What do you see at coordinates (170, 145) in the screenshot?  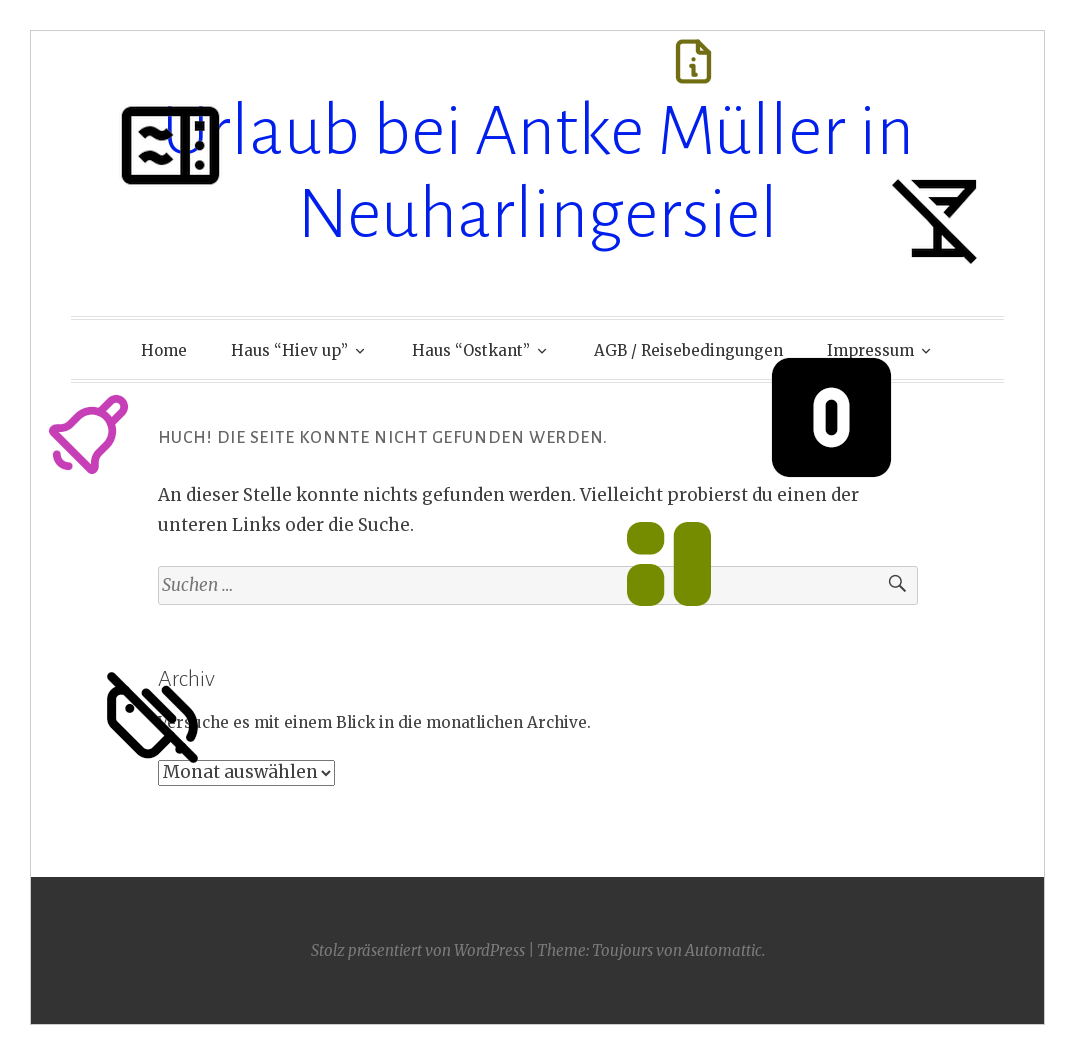 I see `access microwave controls or settings` at bounding box center [170, 145].